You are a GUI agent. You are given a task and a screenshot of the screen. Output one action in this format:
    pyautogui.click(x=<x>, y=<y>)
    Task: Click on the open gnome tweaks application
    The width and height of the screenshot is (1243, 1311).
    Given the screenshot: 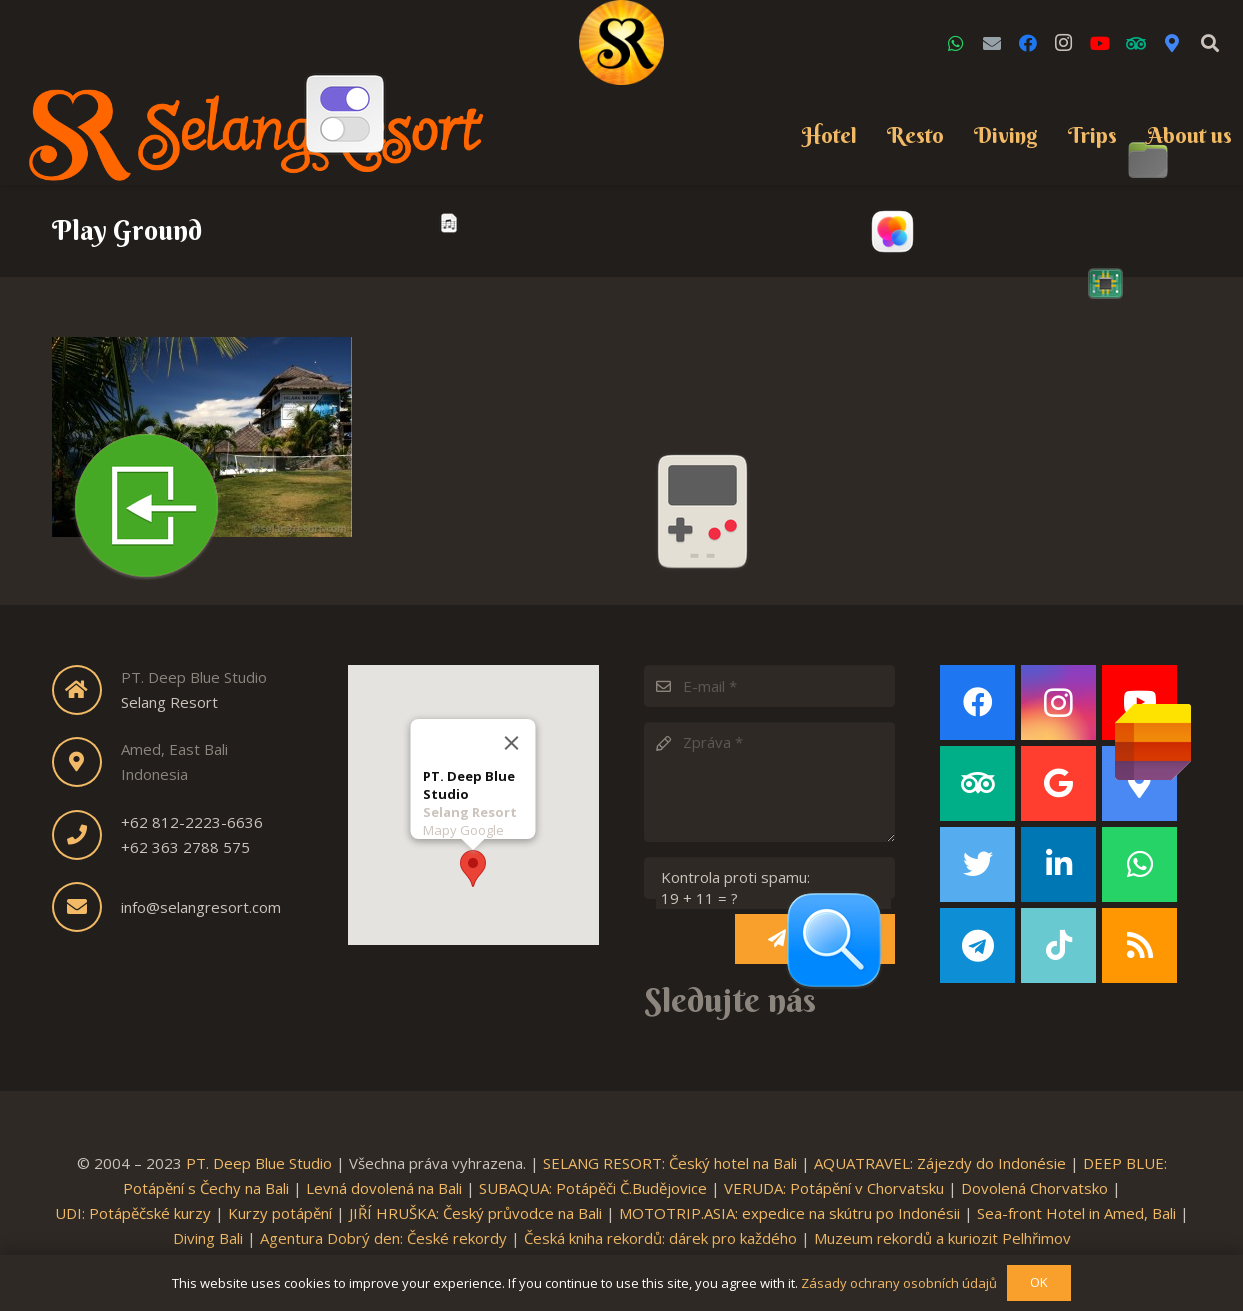 What is the action you would take?
    pyautogui.click(x=345, y=114)
    